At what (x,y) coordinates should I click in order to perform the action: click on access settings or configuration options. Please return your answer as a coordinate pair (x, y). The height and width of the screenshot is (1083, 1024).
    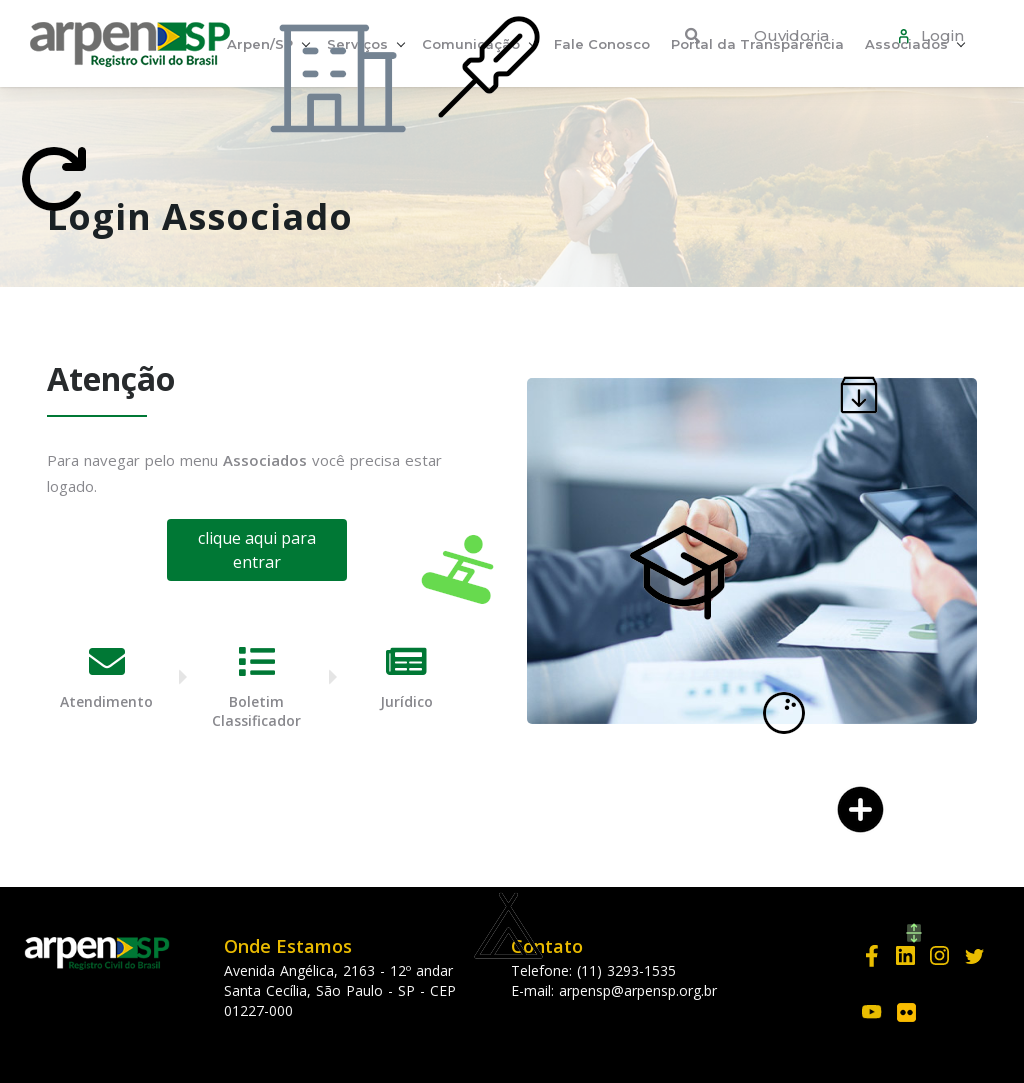
    Looking at the image, I should click on (489, 67).